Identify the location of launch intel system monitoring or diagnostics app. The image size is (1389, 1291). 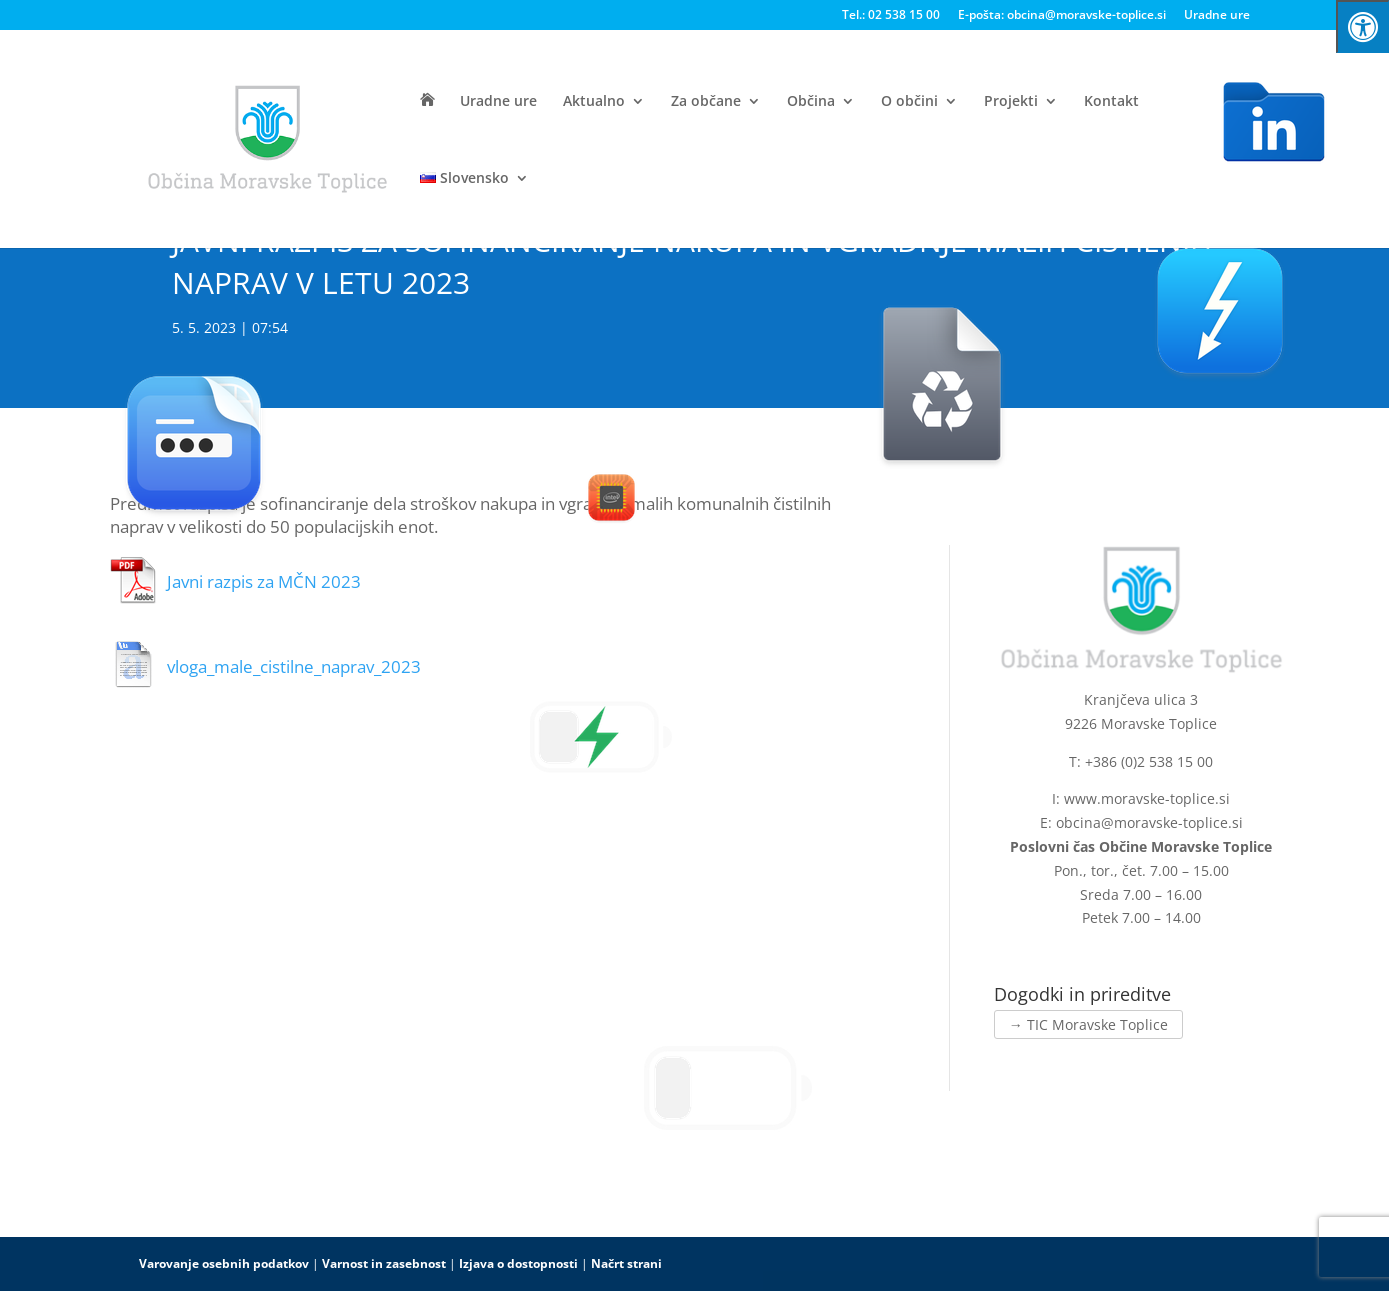
(611, 497).